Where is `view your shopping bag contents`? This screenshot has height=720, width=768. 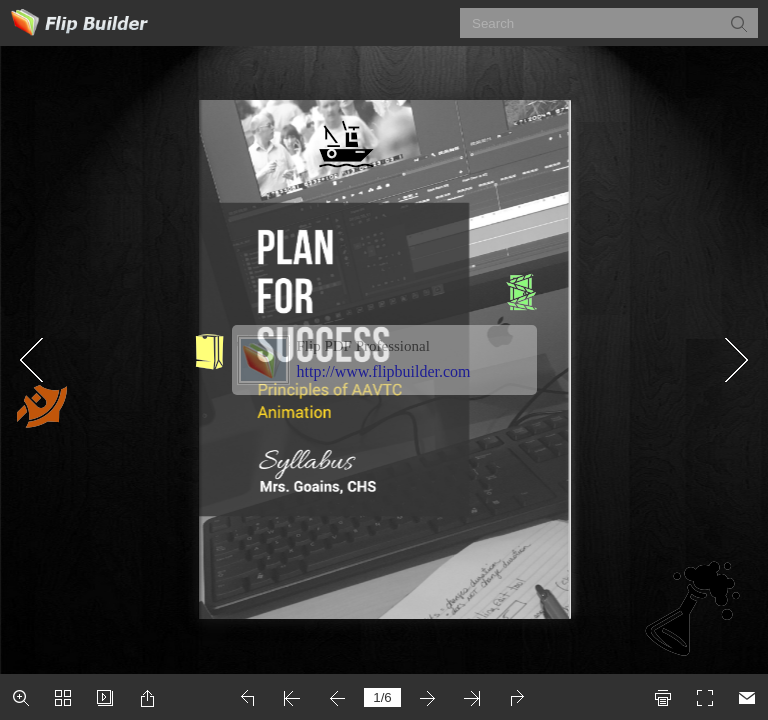 view your shopping bag contents is located at coordinates (210, 351).